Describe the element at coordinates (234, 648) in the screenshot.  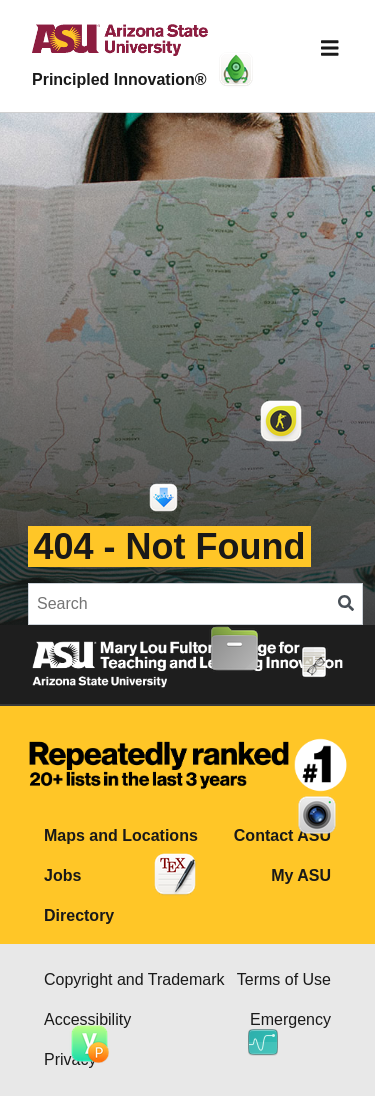
I see `open the file manager application` at that location.